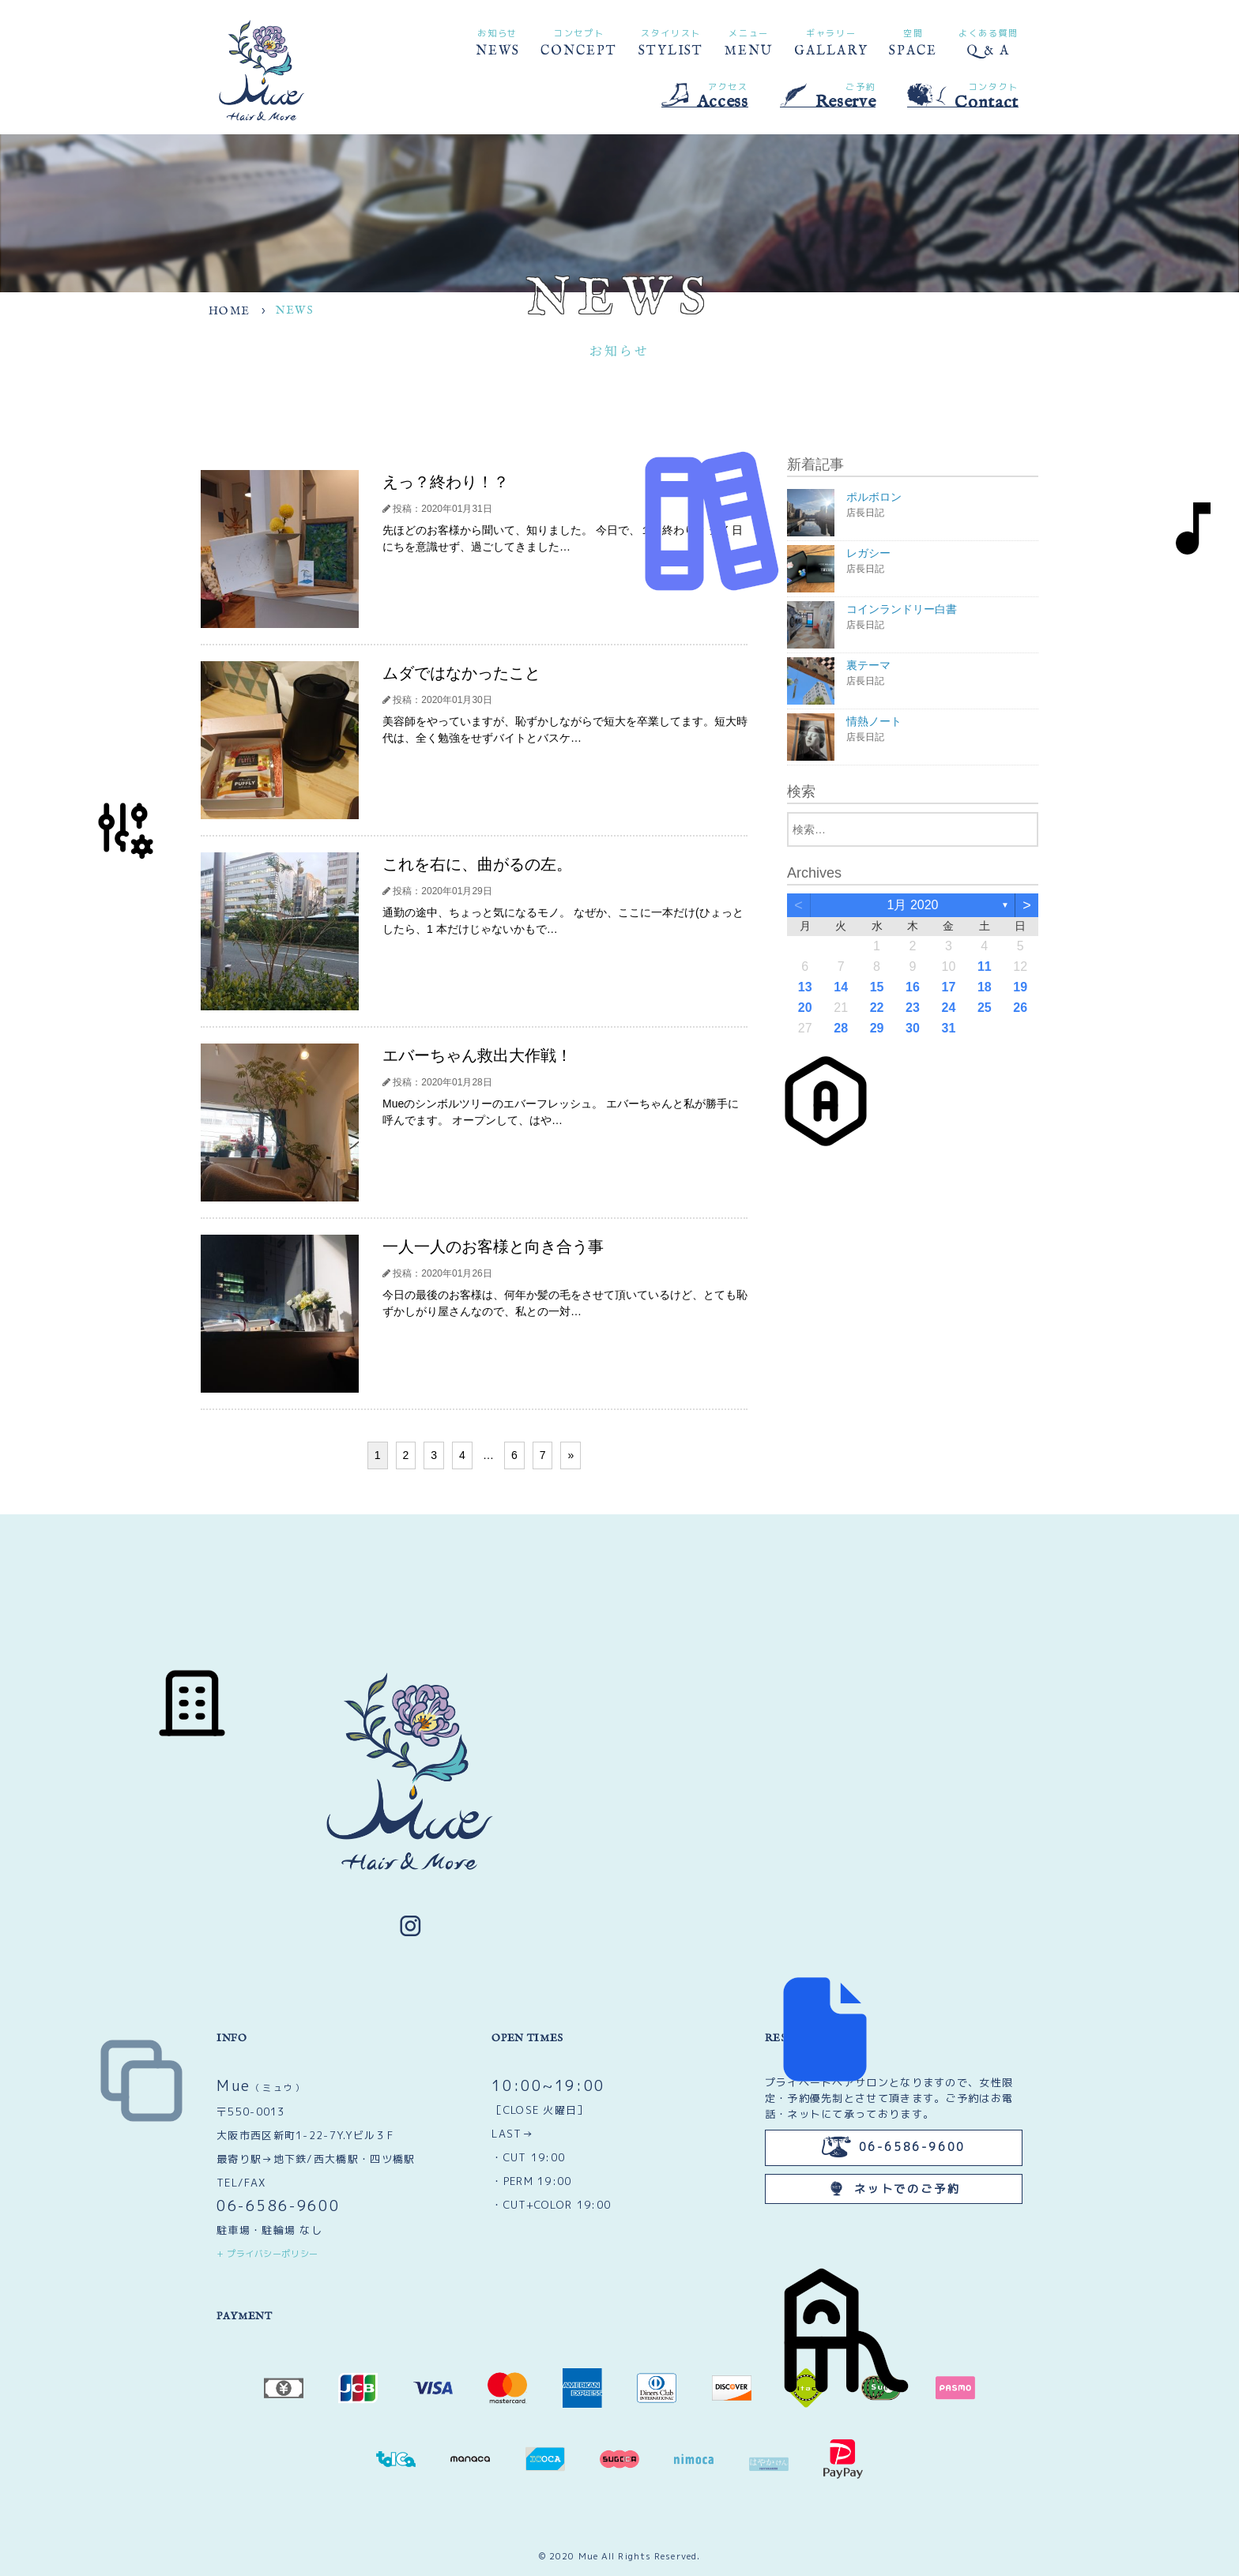 Image resolution: width=1239 pixels, height=2576 pixels. Describe the element at coordinates (141, 2081) in the screenshot. I see `copy to clipboard` at that location.